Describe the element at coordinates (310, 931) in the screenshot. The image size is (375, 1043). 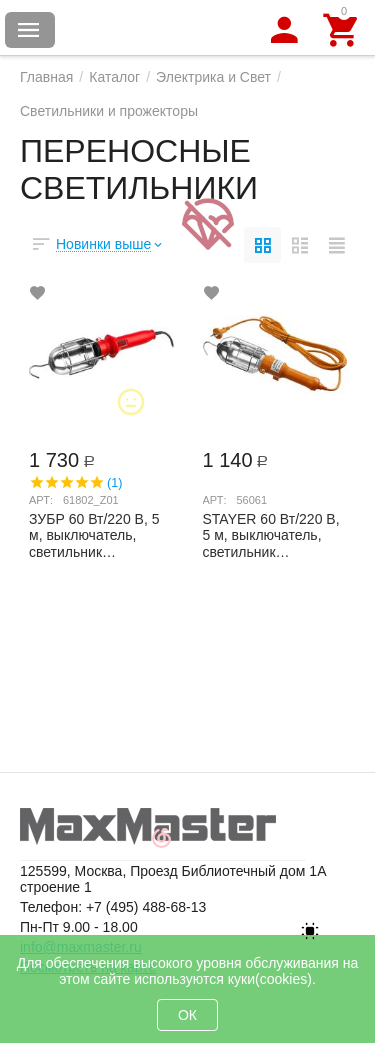
I see `select or create an artboard` at that location.